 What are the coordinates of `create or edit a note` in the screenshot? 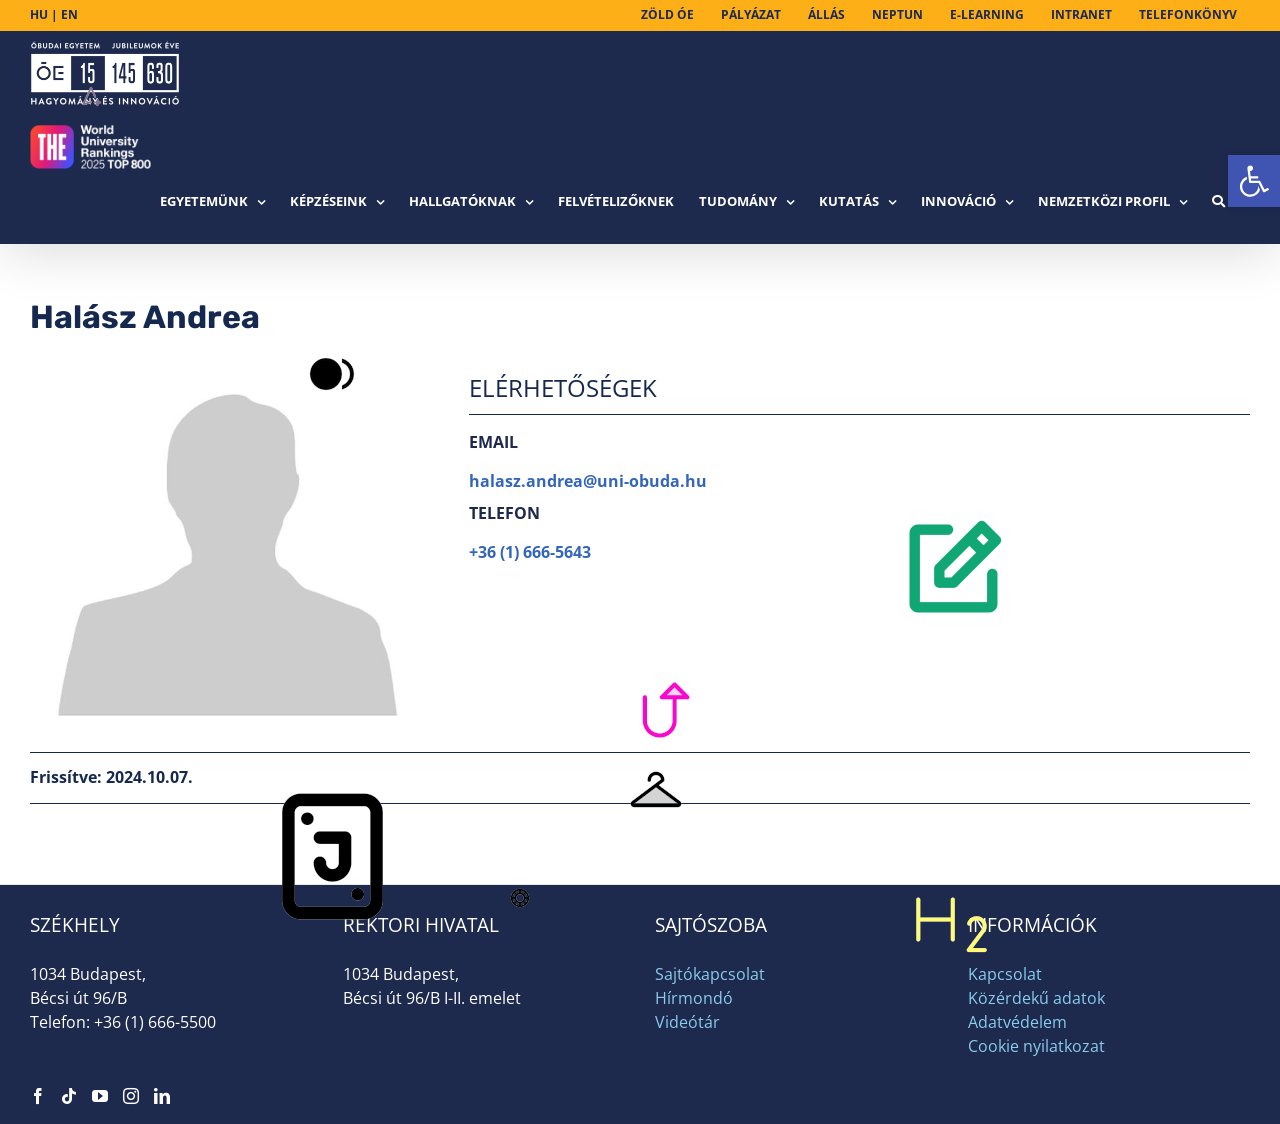 It's located at (953, 568).